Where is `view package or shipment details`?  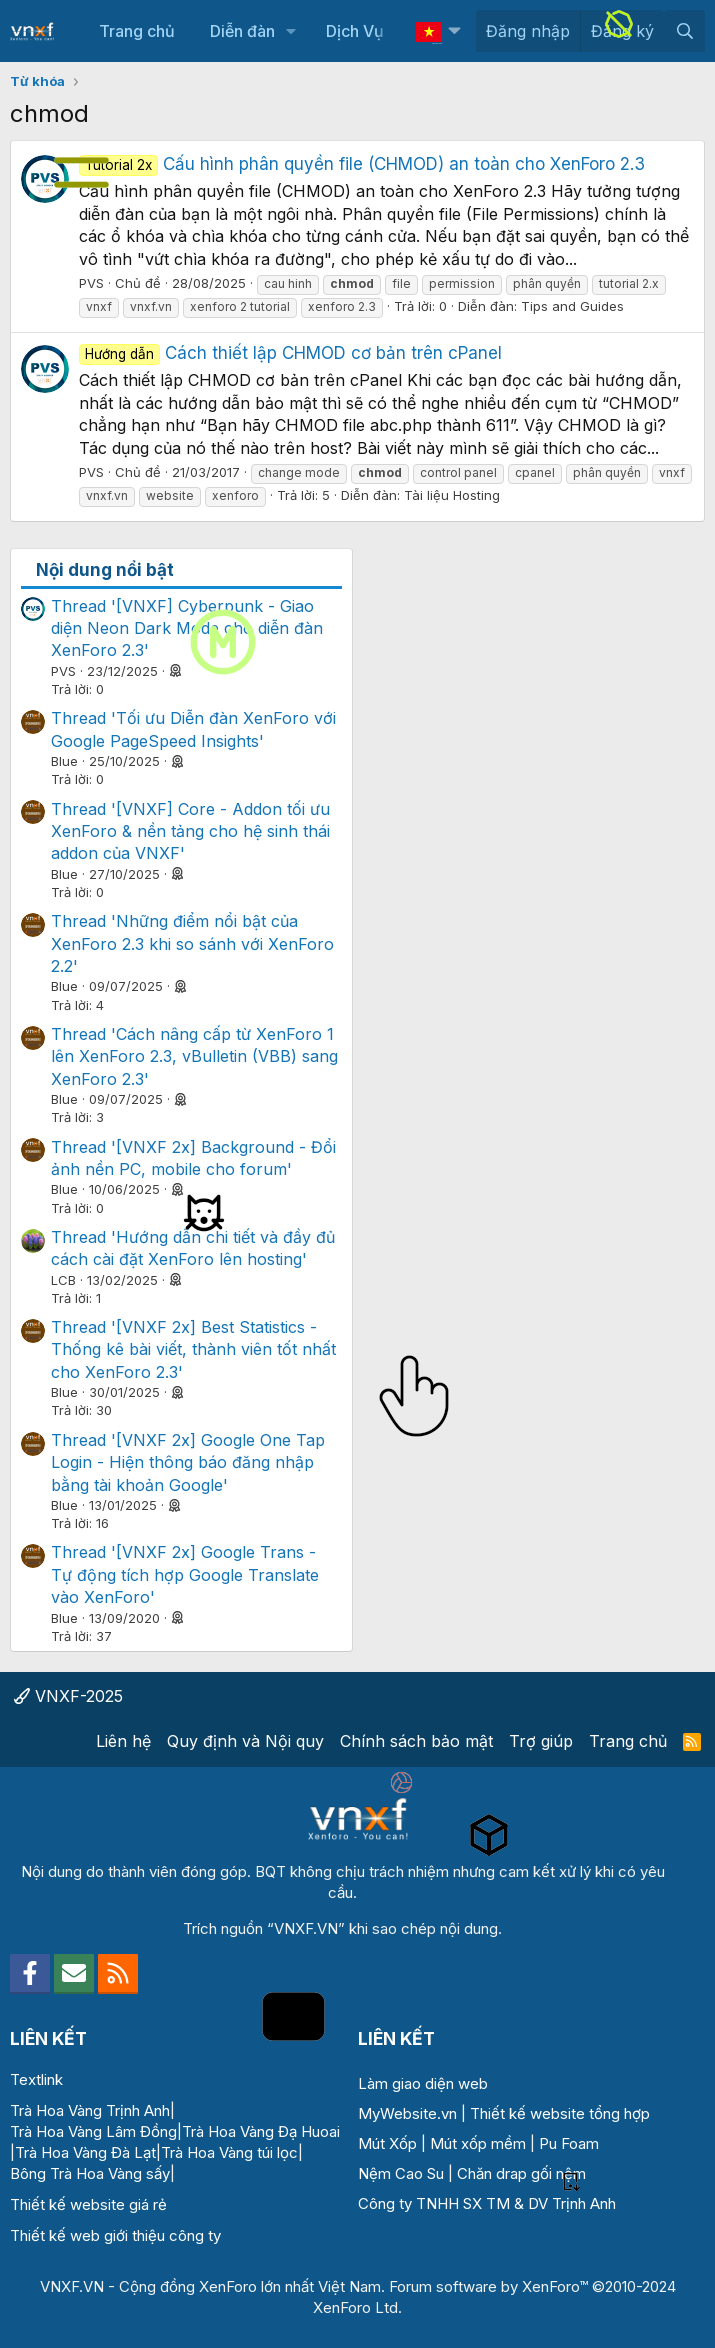 view package or shipment details is located at coordinates (489, 1835).